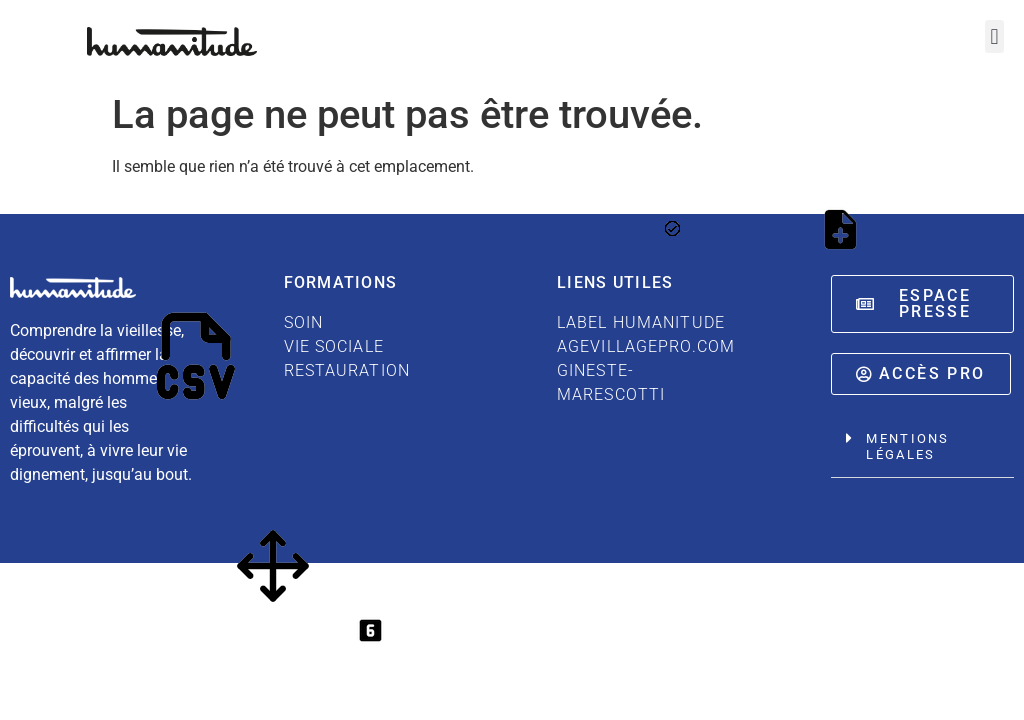 Image resolution: width=1024 pixels, height=720 pixels. Describe the element at coordinates (273, 566) in the screenshot. I see `move or reposition an element` at that location.